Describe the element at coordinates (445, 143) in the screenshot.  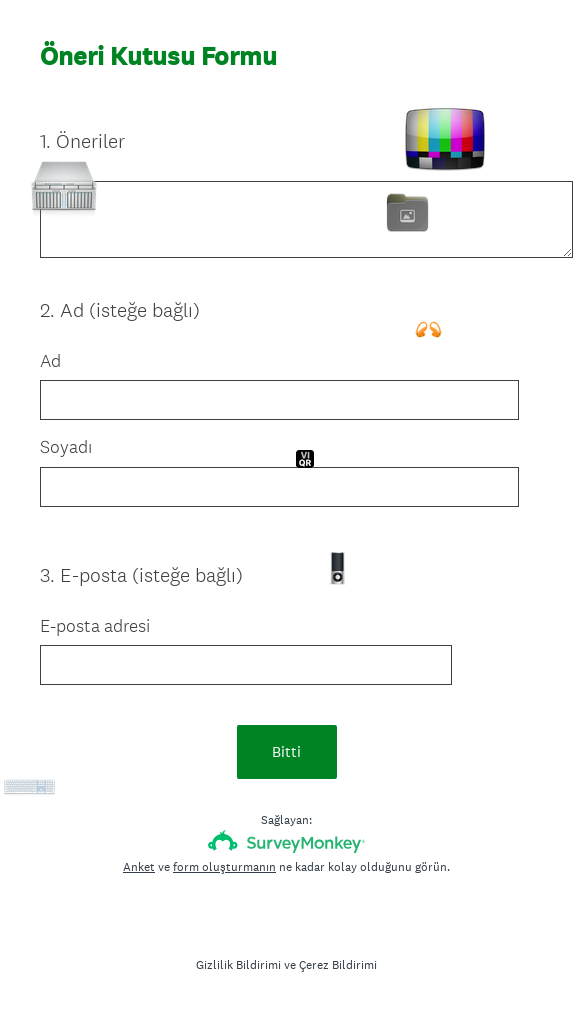
I see `indicates media library is being generated or indexed` at that location.